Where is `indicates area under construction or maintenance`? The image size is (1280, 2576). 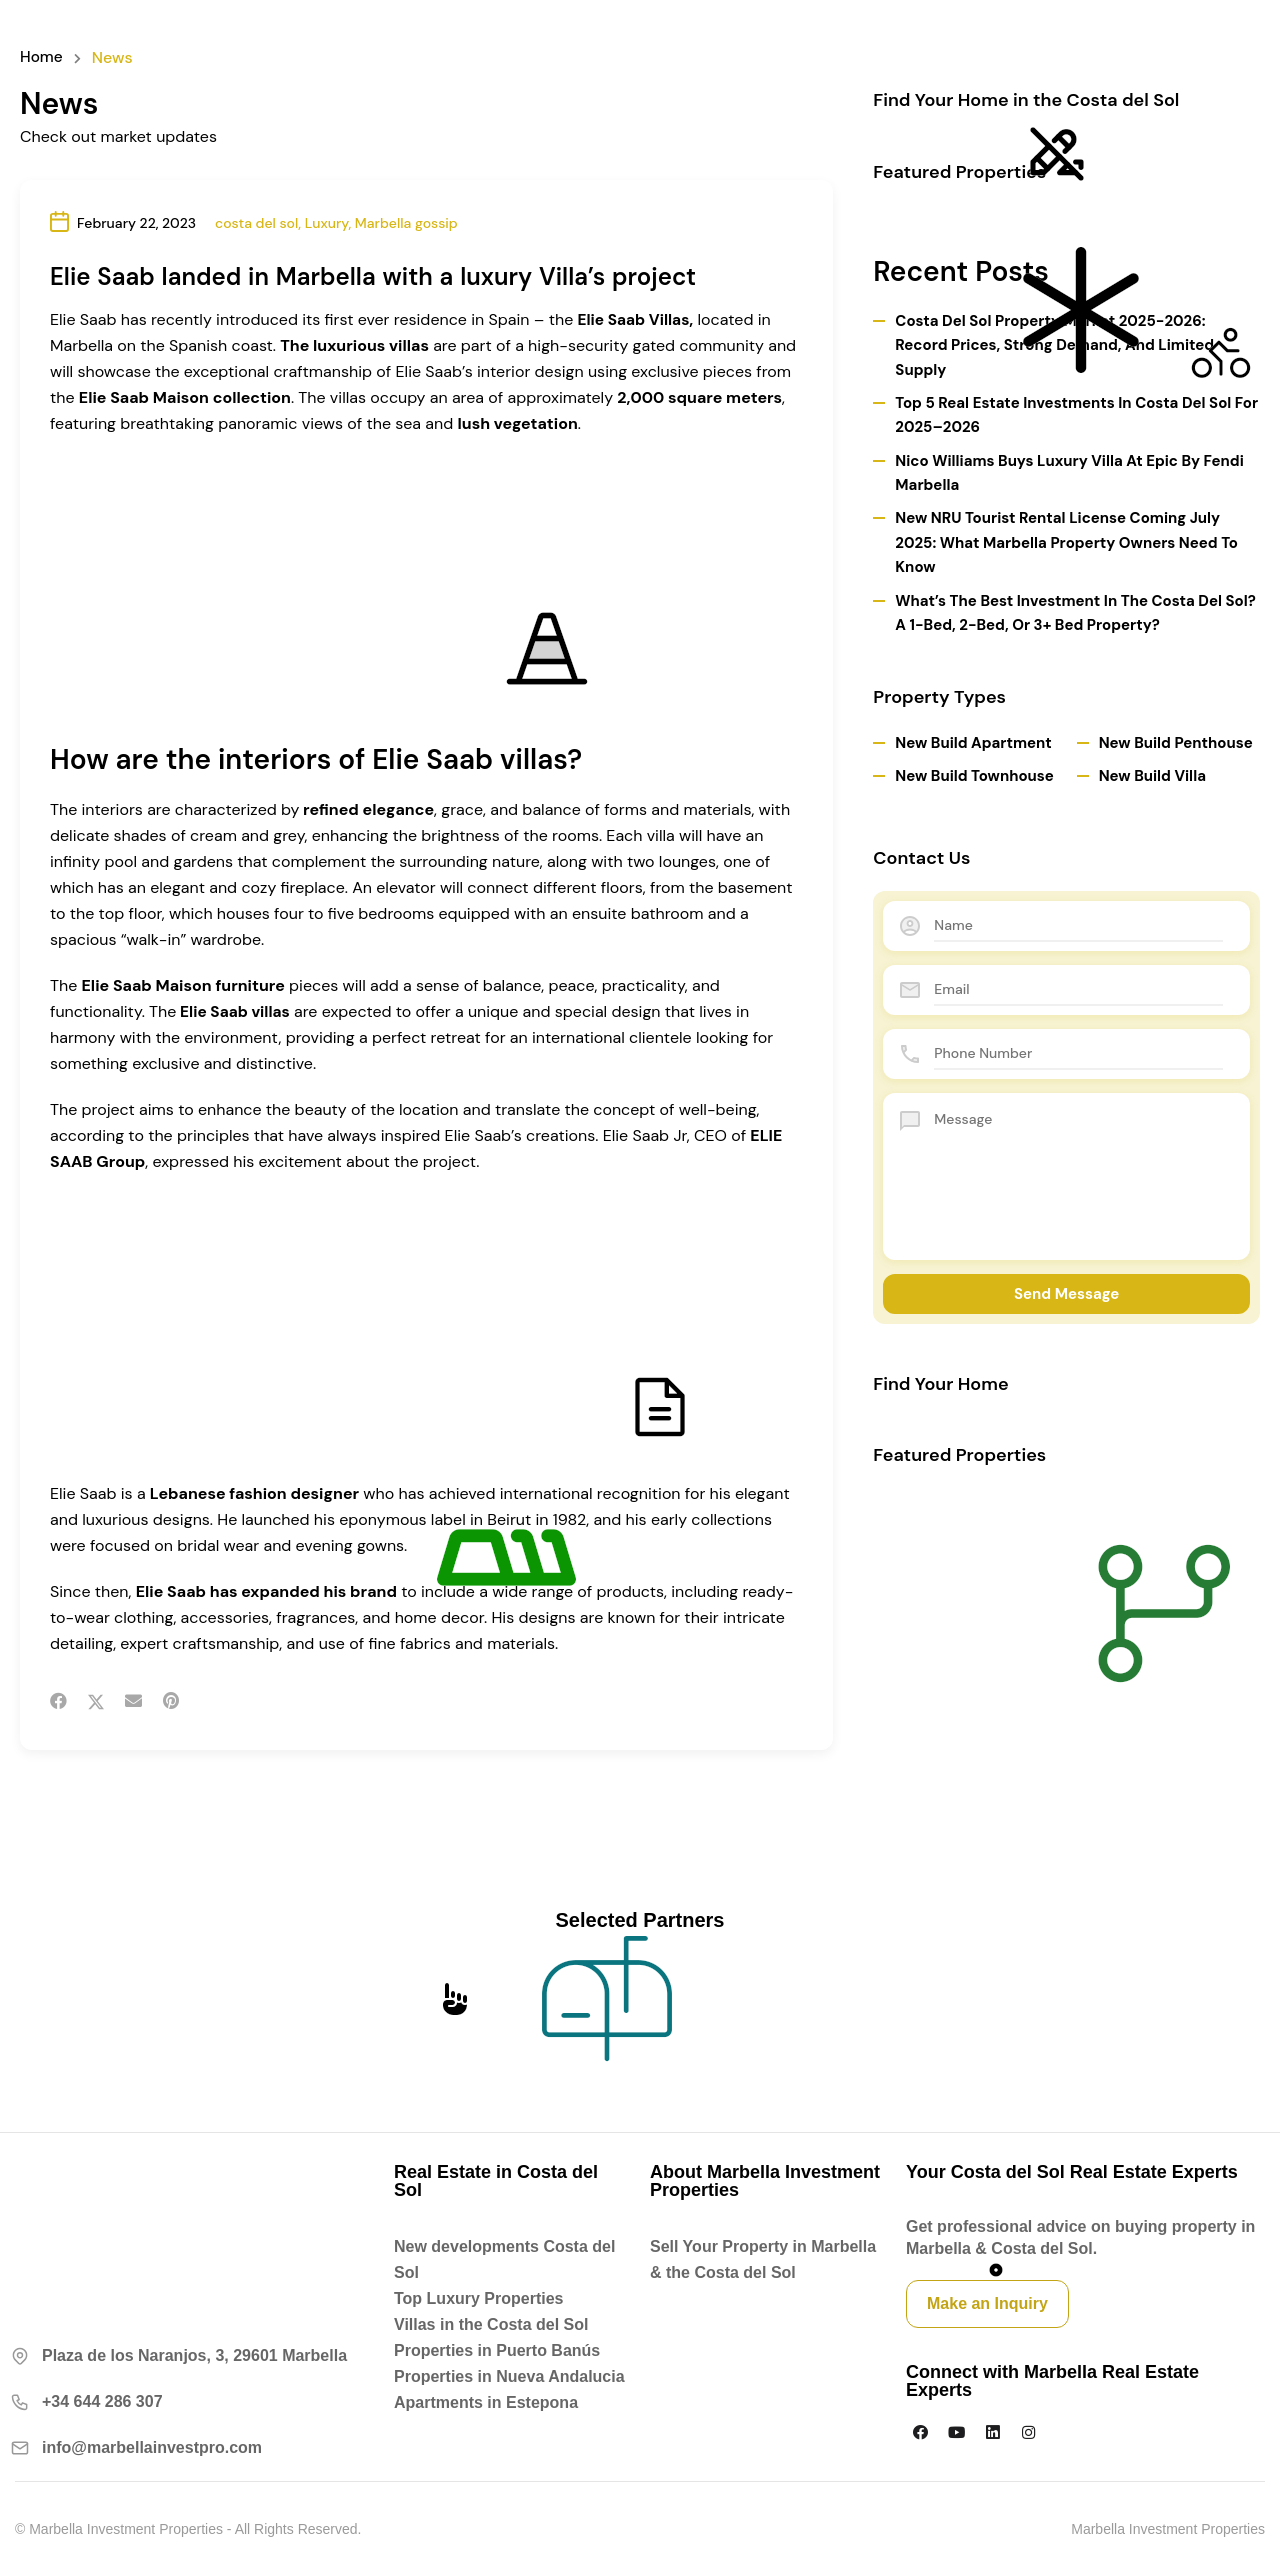
indicates area under construction or maintenance is located at coordinates (547, 650).